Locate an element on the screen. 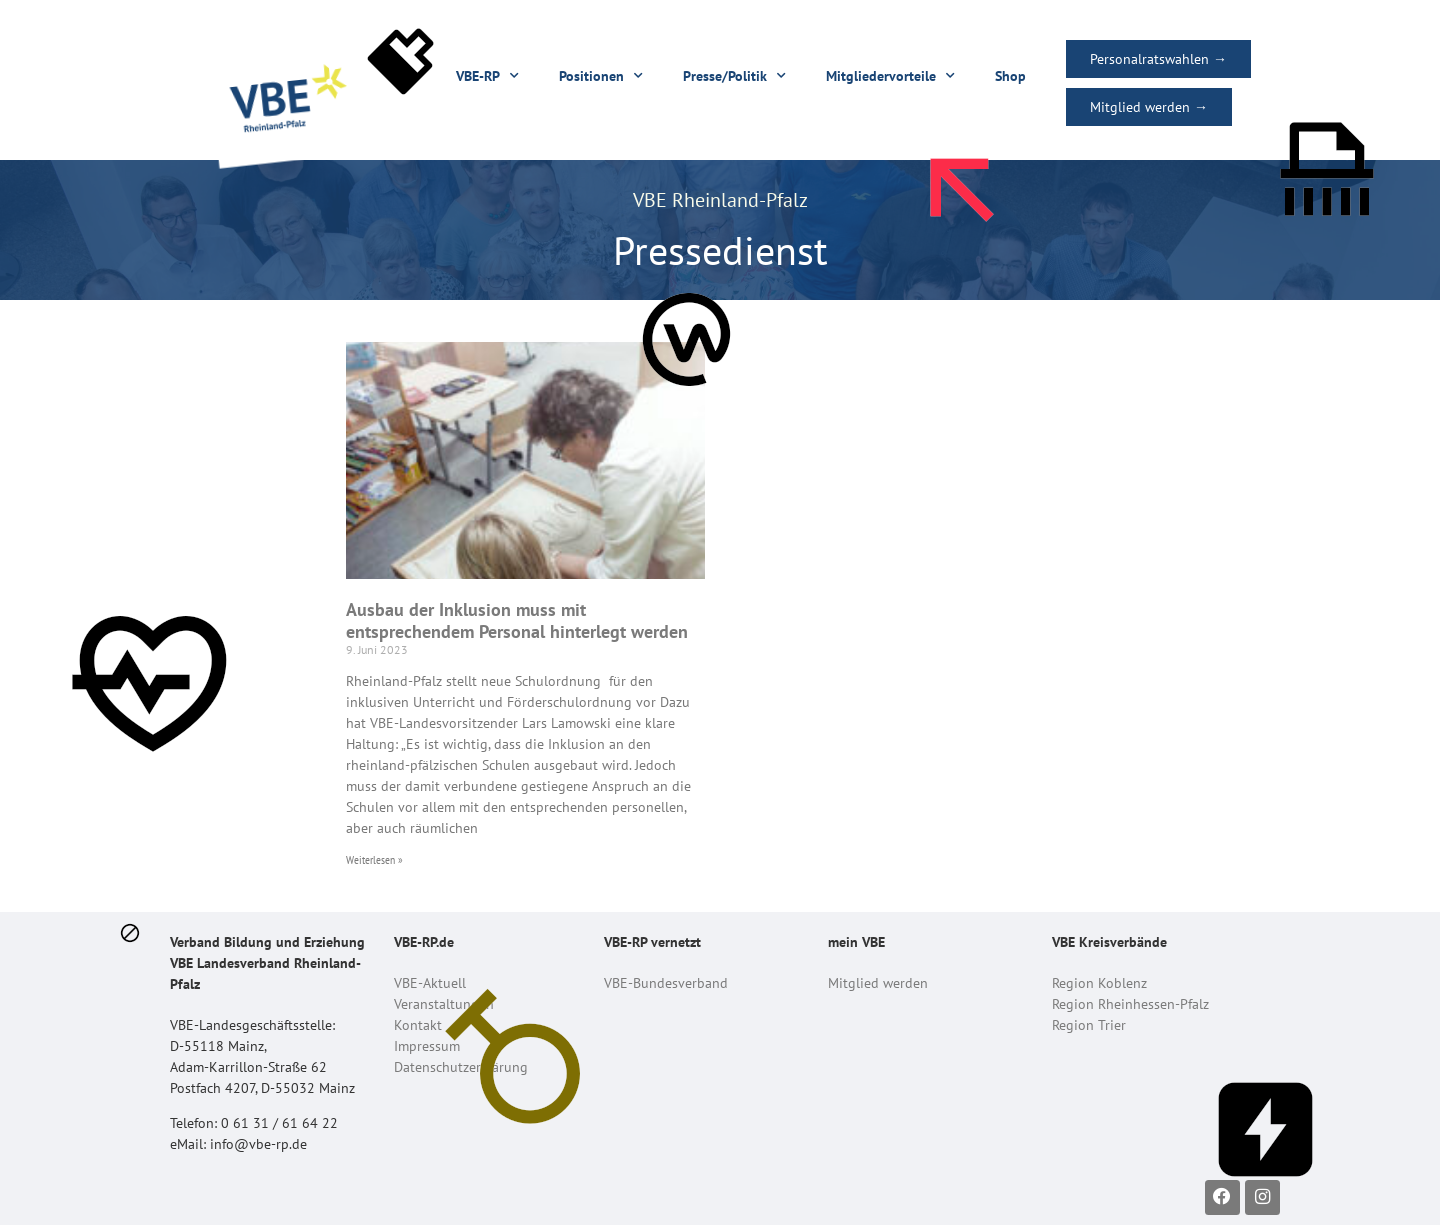 The height and width of the screenshot is (1225, 1440). open Workplace by Meta is located at coordinates (686, 339).